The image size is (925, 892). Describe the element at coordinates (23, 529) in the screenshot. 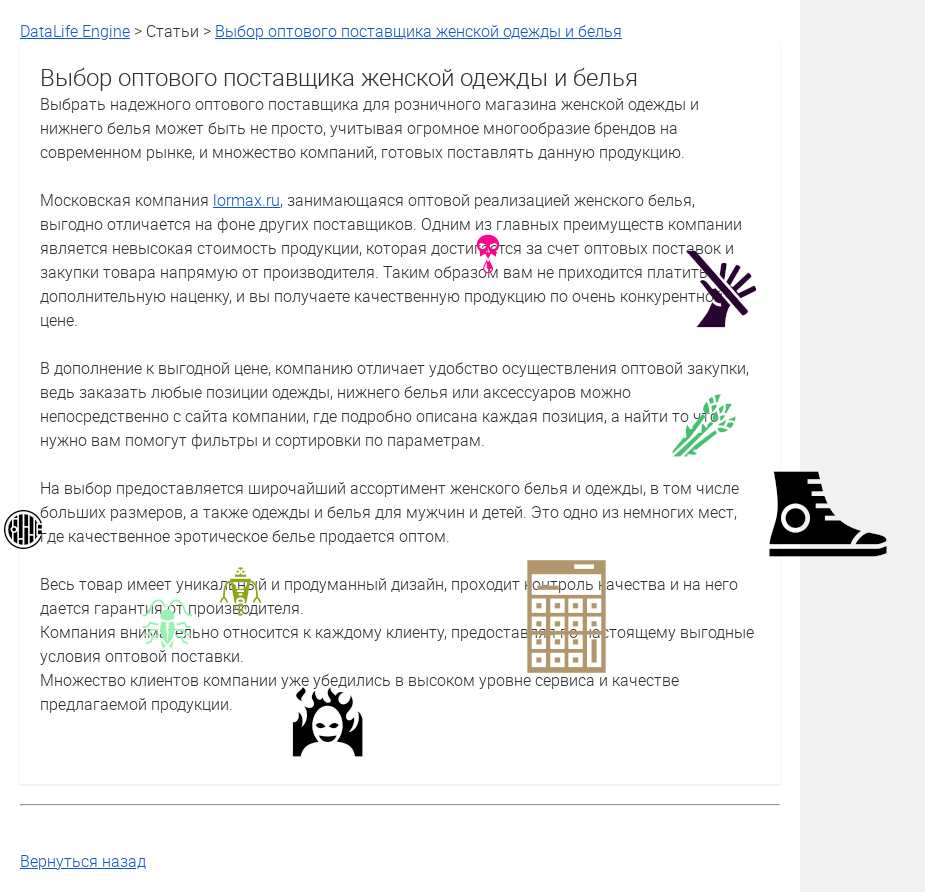

I see `access hobbit hole or fantasy dwelling location` at that location.